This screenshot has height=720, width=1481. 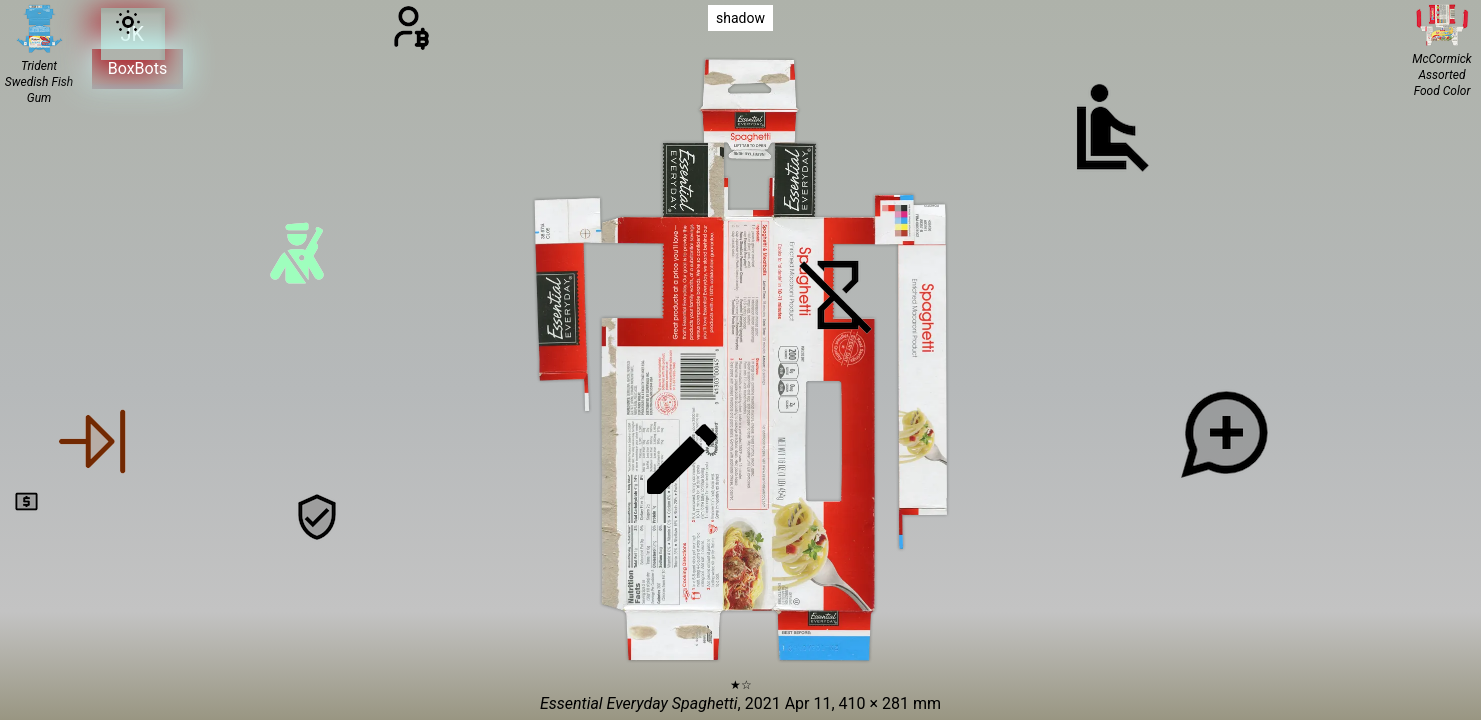 I want to click on decrease screen brightness, so click(x=128, y=22).